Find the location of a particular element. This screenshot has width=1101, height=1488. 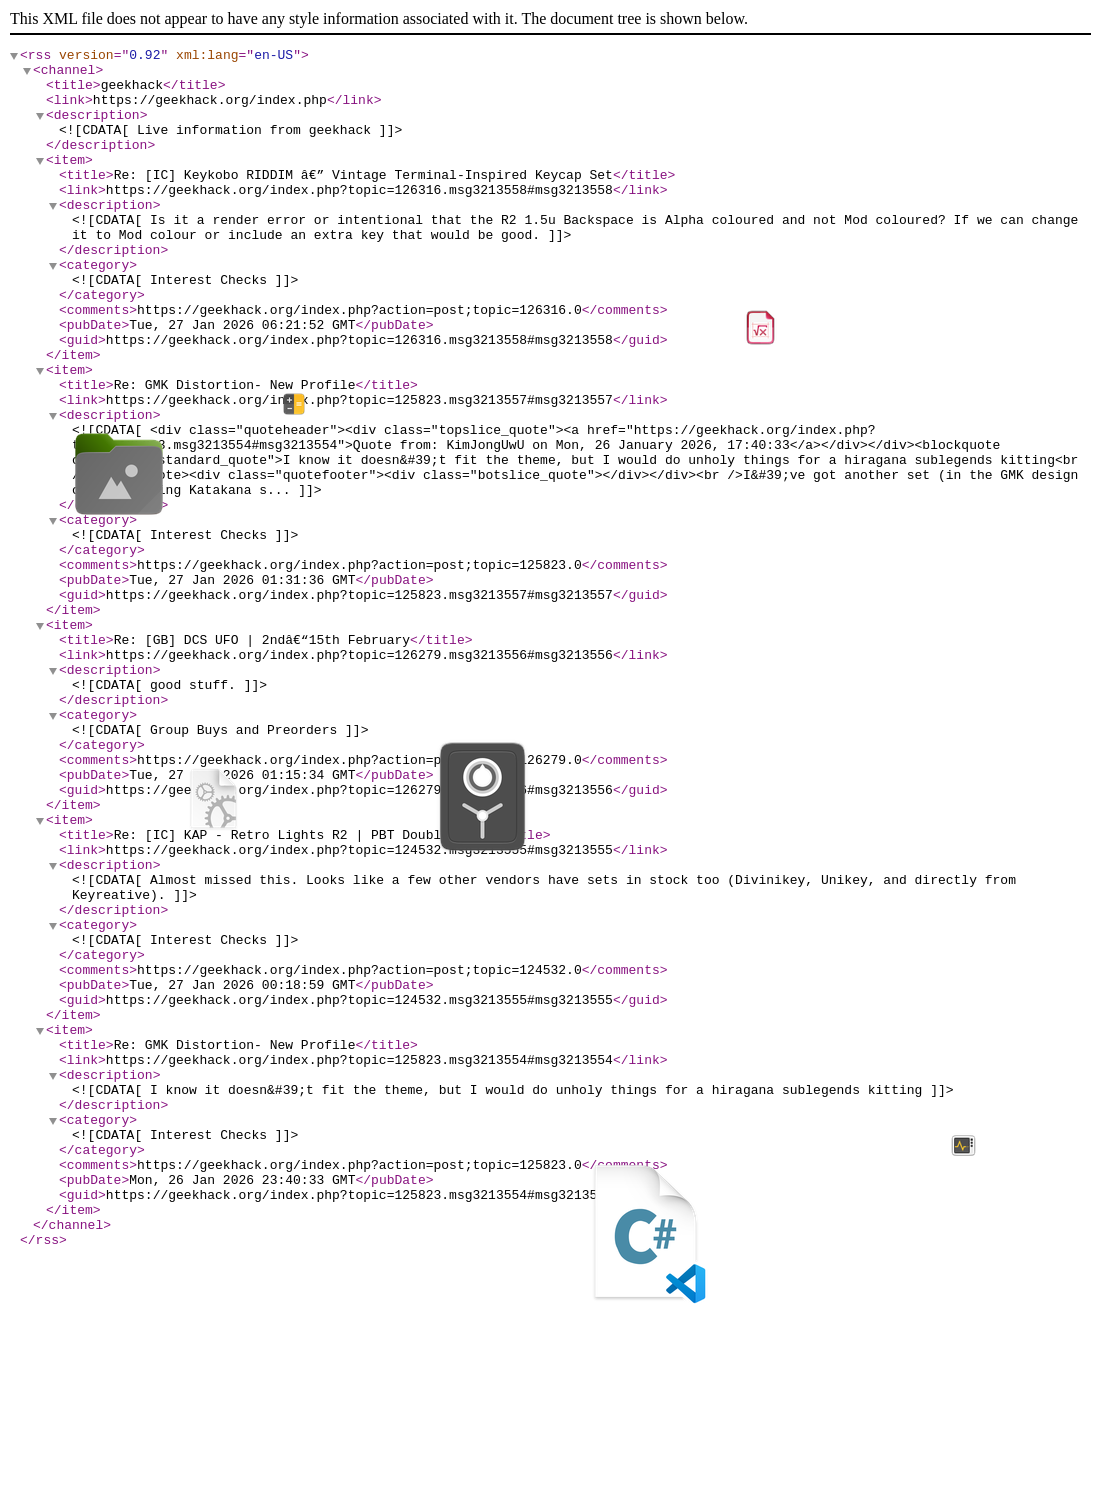

launch htop system monitor is located at coordinates (963, 1145).